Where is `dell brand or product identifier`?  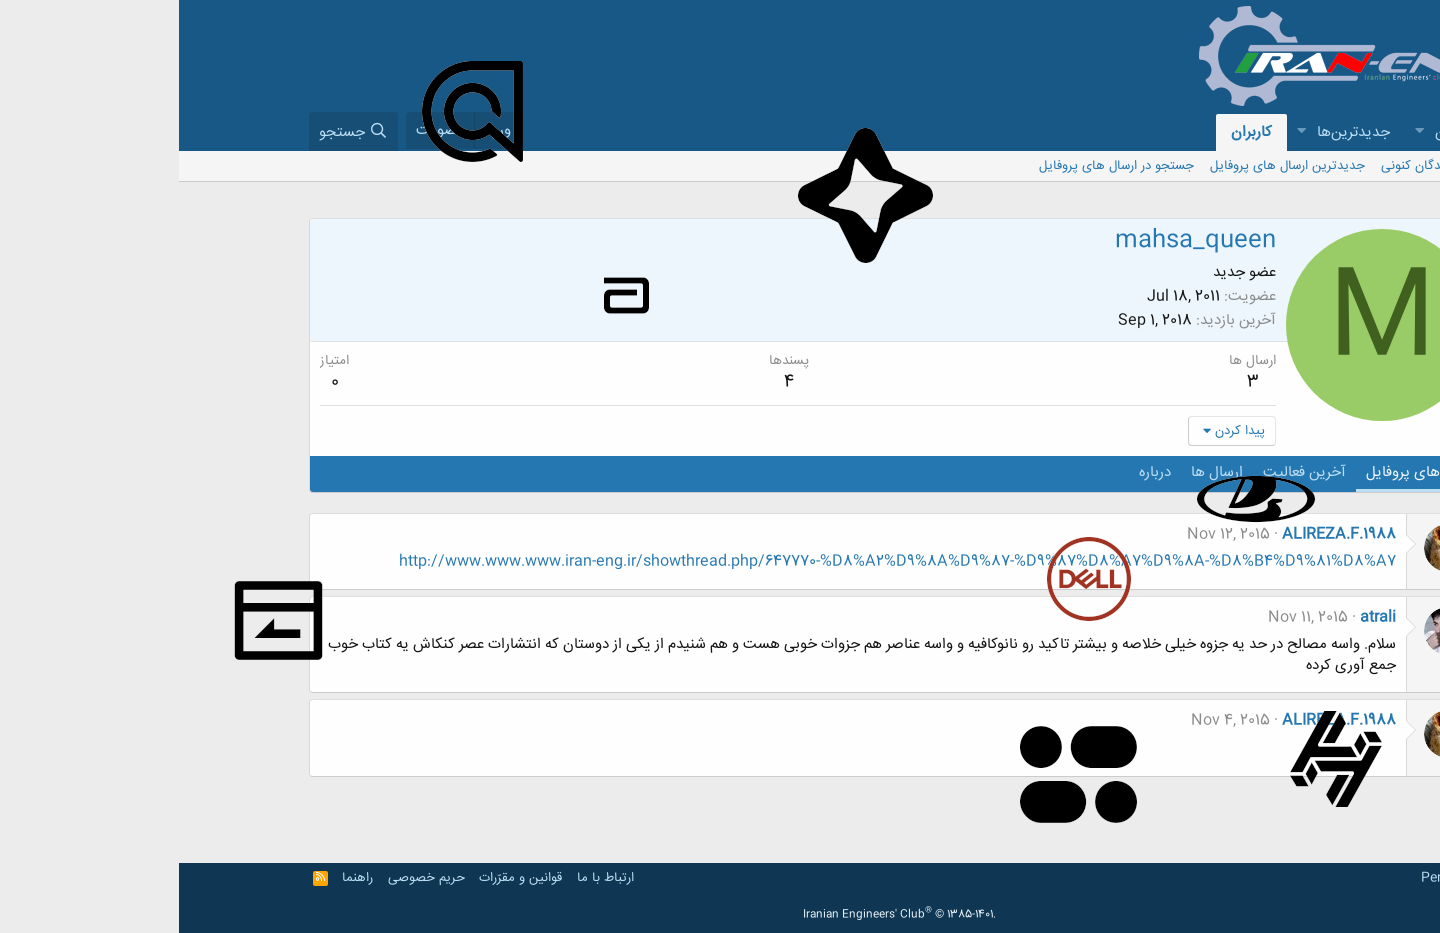 dell brand or product identifier is located at coordinates (1089, 579).